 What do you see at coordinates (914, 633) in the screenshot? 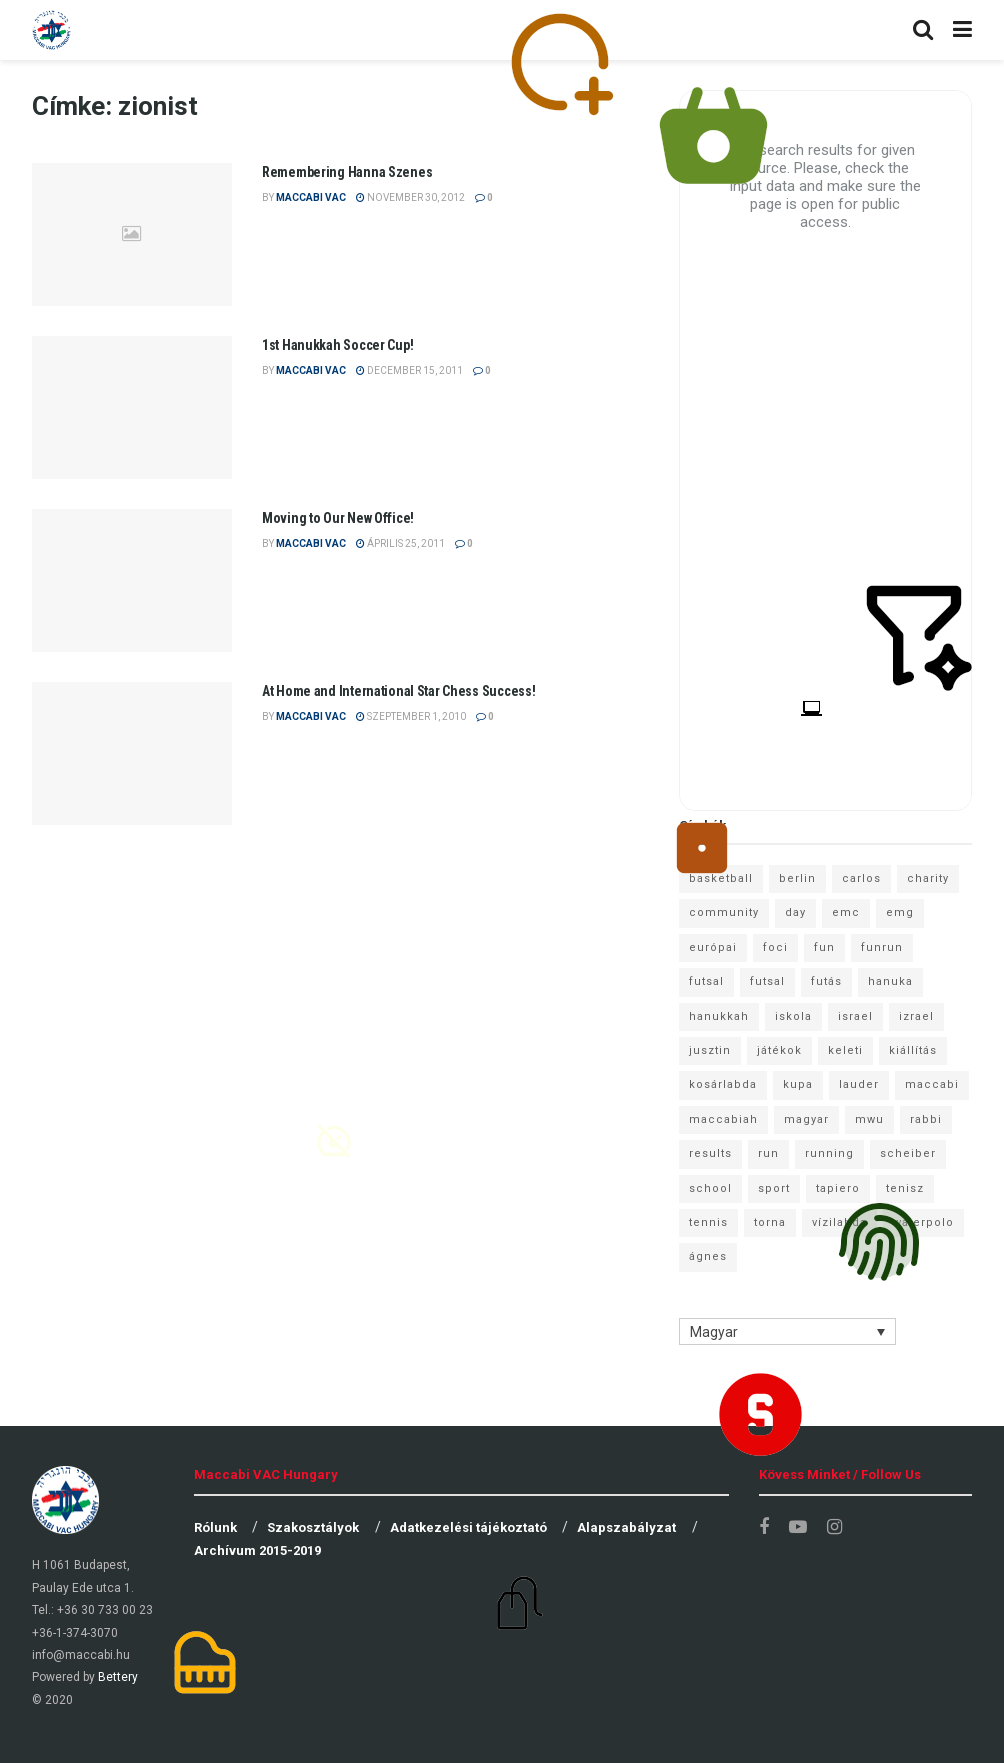
I see `apply smart or AI-powered filters` at bounding box center [914, 633].